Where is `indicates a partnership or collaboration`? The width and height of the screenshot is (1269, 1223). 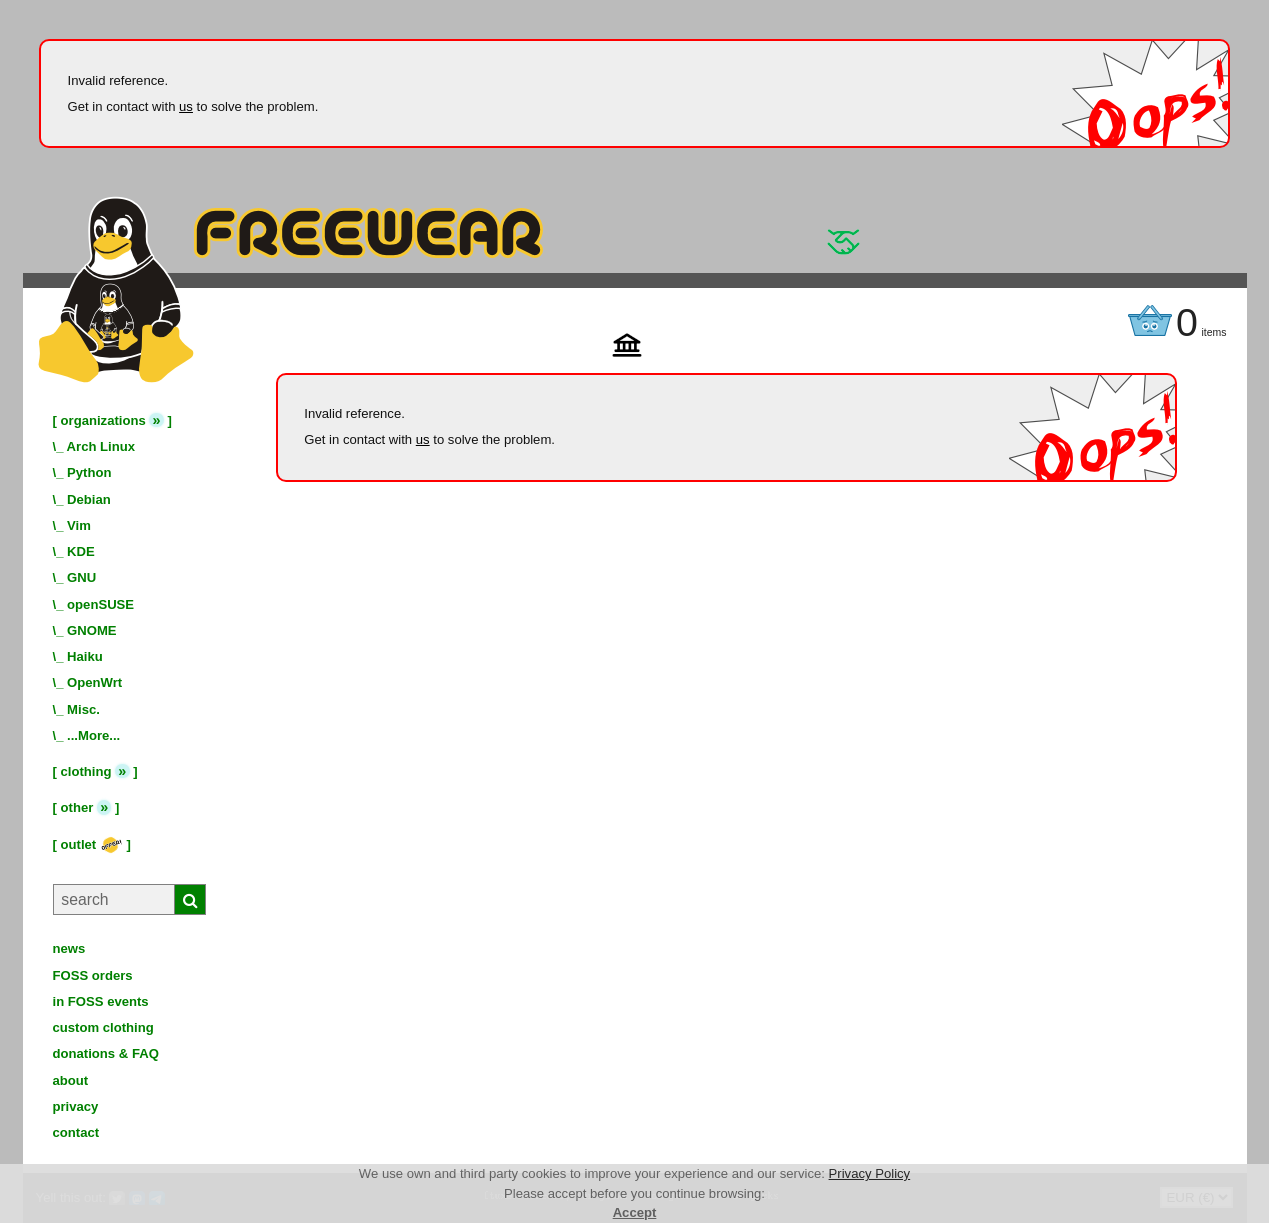
indicates a partnership or collaboration is located at coordinates (843, 241).